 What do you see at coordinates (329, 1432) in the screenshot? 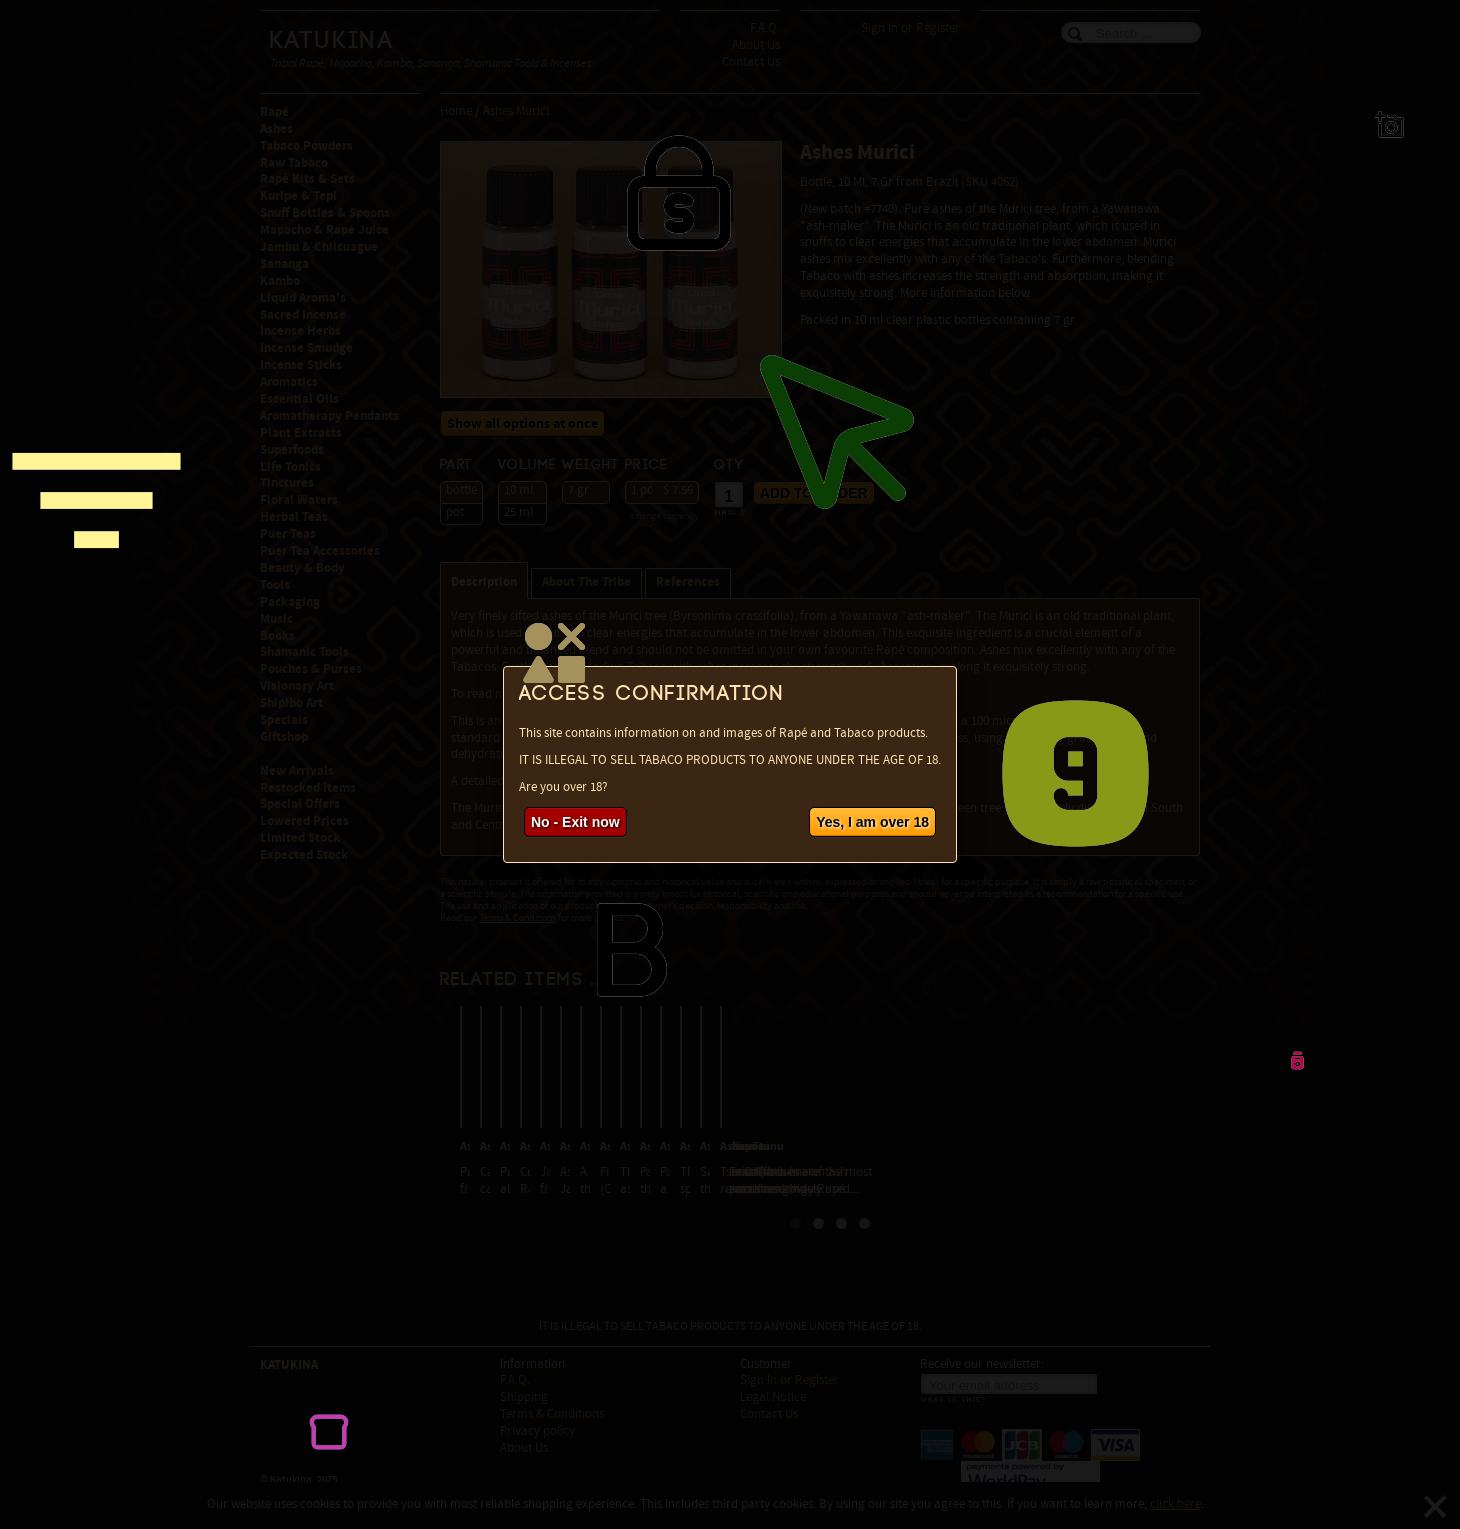
I see `browse bakery or bread products` at bounding box center [329, 1432].